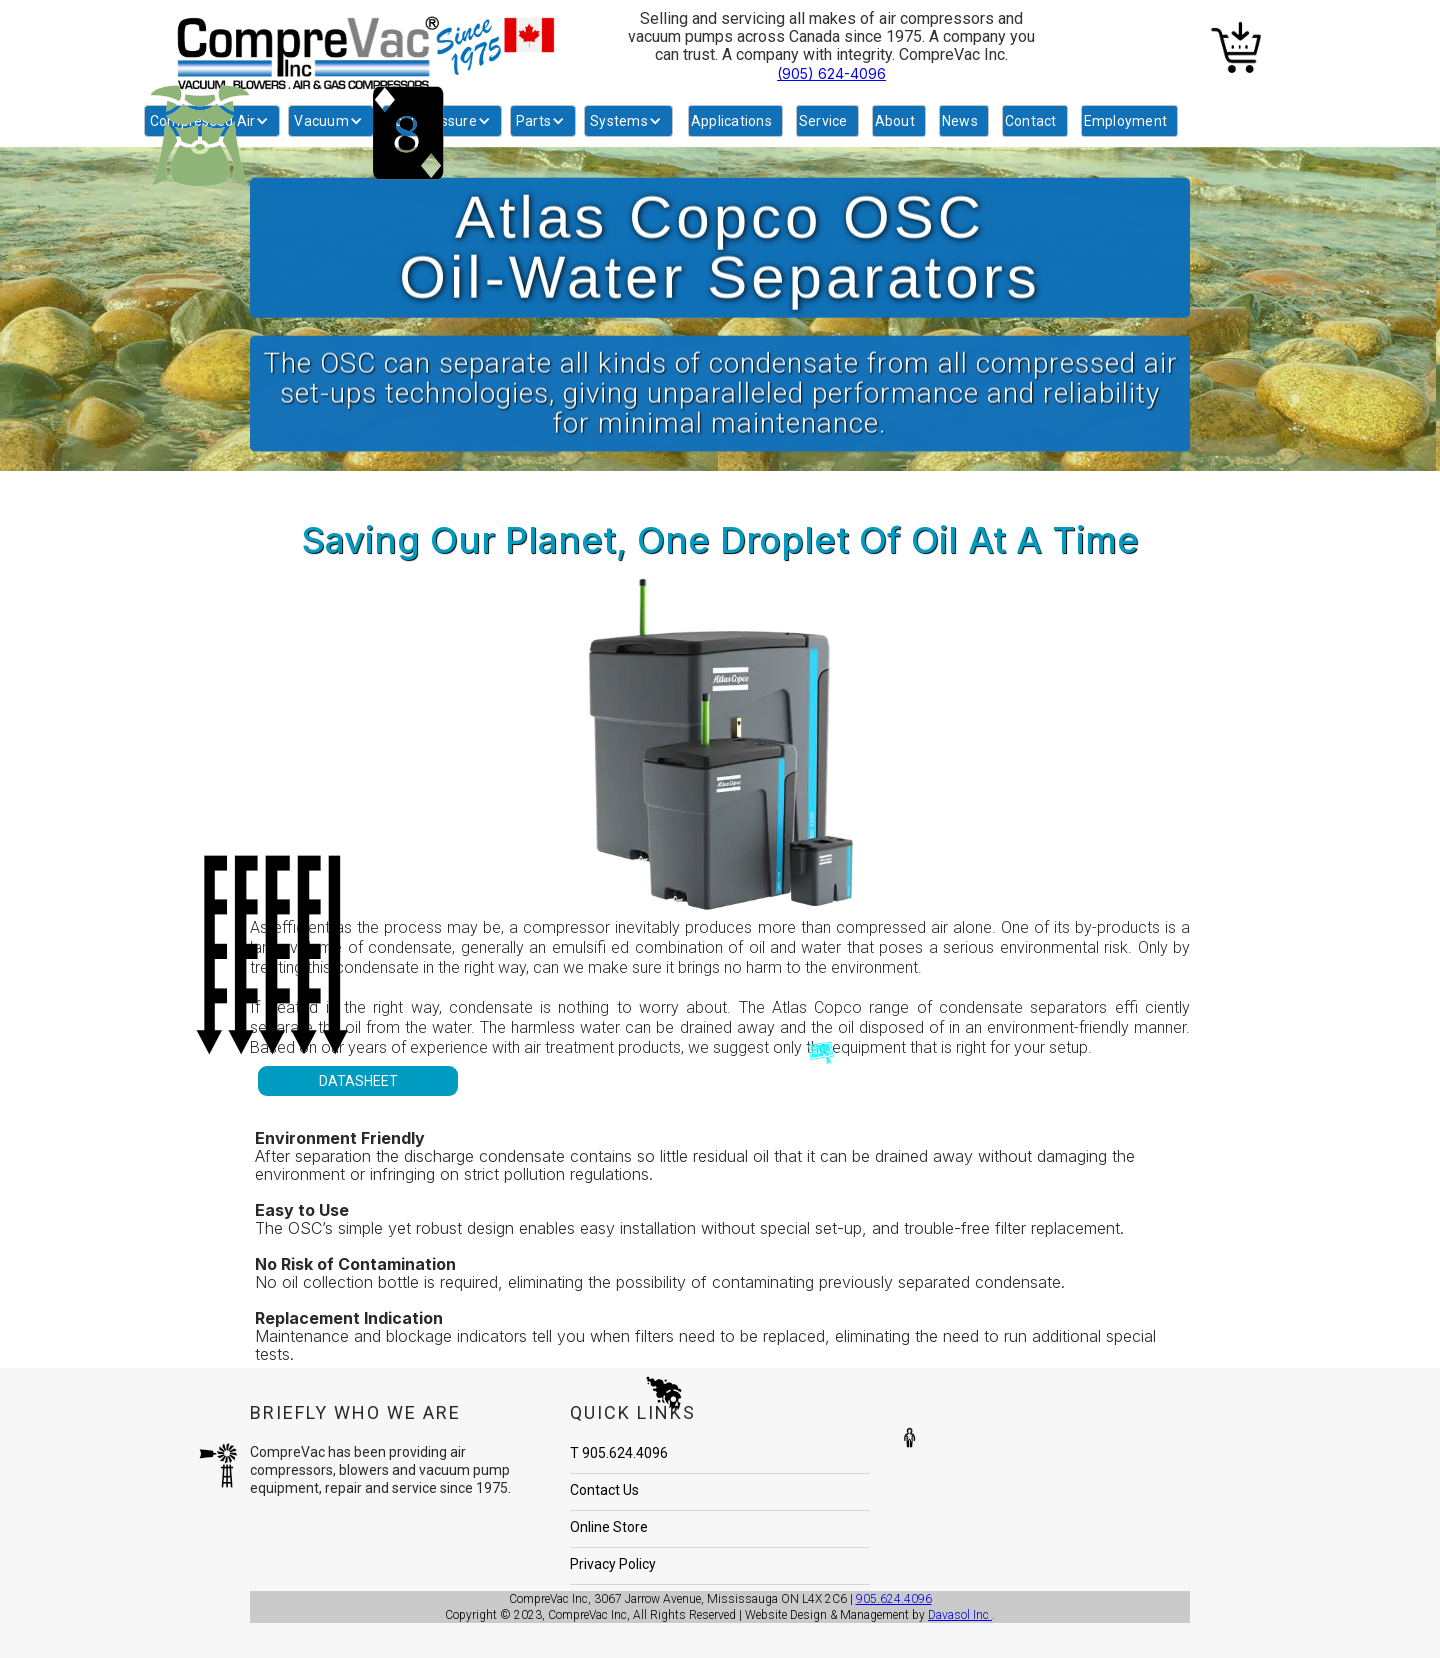 This screenshot has height=1658, width=1440. What do you see at coordinates (821, 1052) in the screenshot?
I see `view your certificates or achievements` at bounding box center [821, 1052].